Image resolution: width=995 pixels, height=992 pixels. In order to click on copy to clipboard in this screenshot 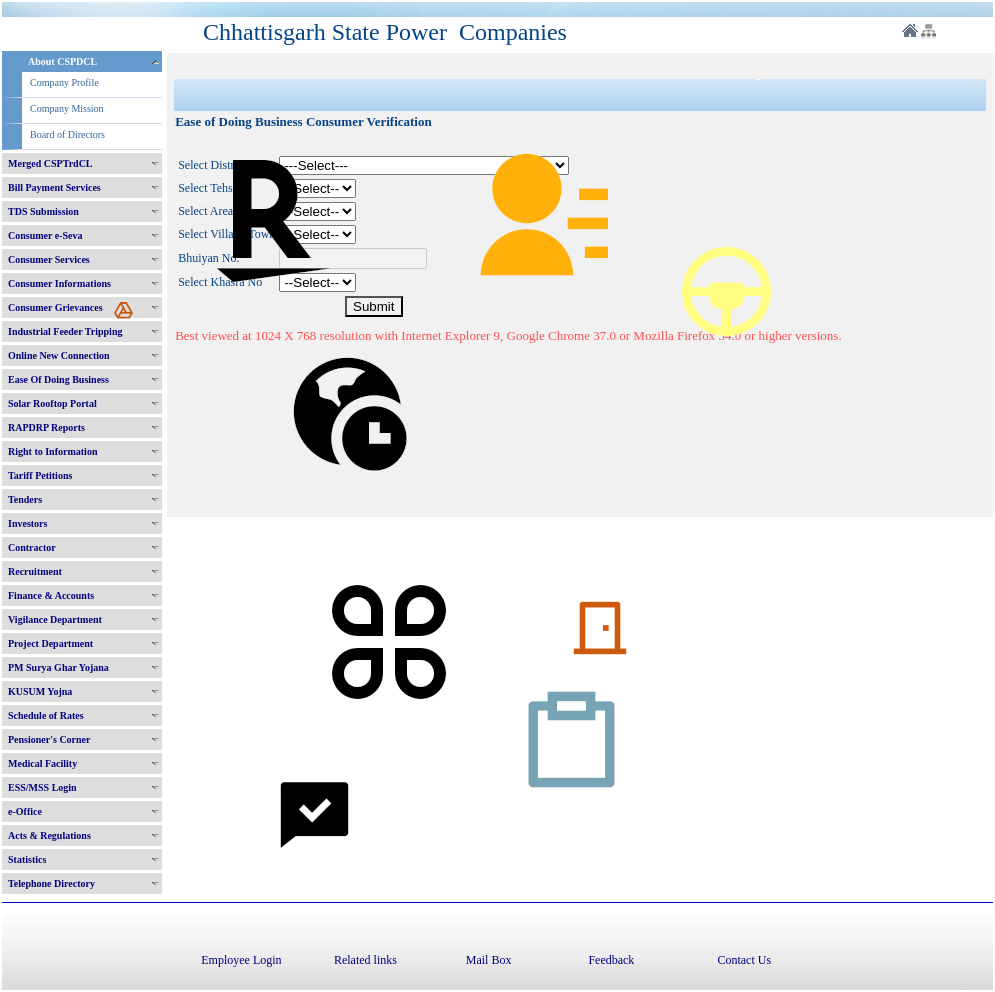, I will do `click(571, 739)`.